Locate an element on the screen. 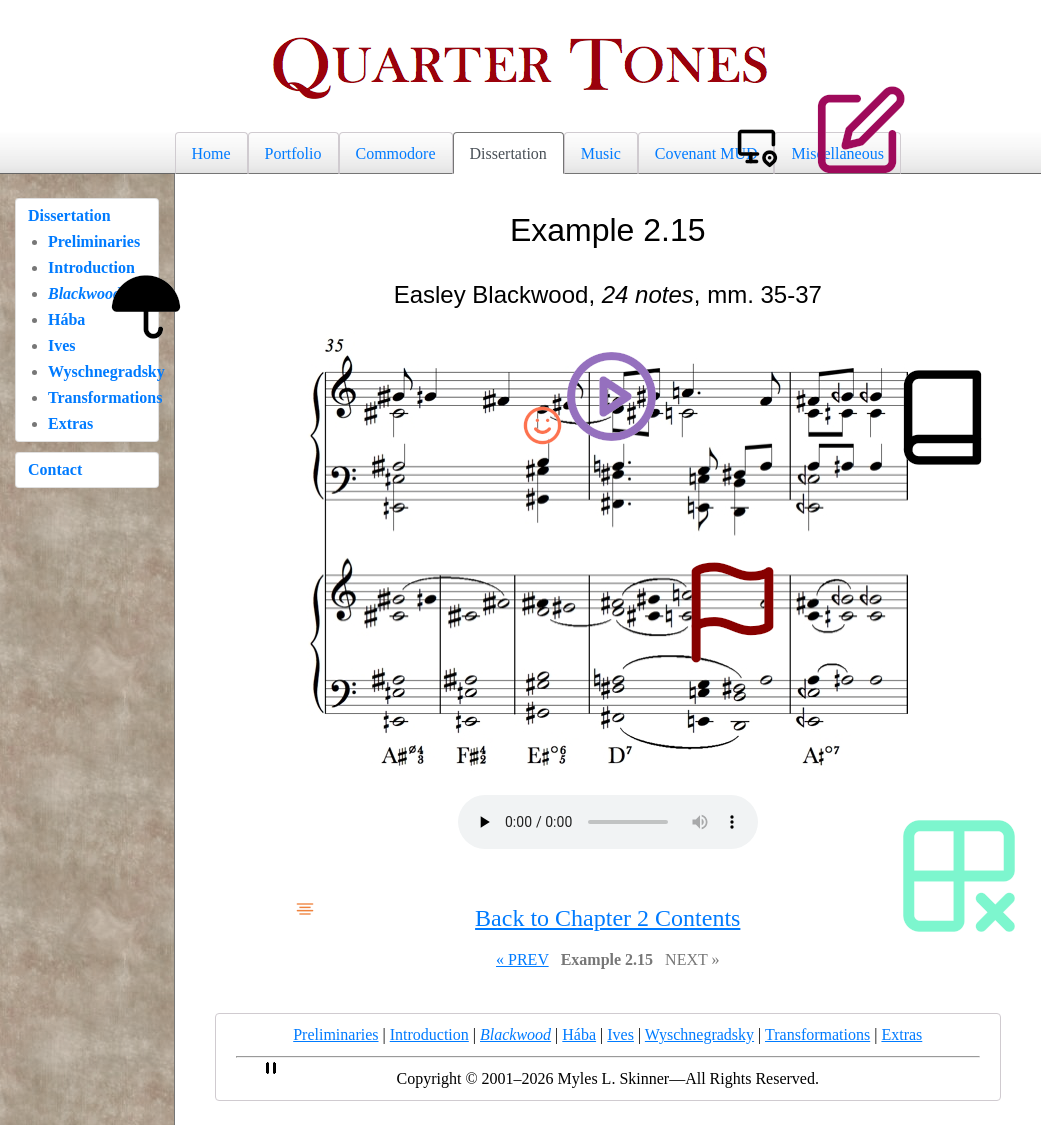 Image resolution: width=1041 pixels, height=1125 pixels. add an emoji or reaction is located at coordinates (542, 425).